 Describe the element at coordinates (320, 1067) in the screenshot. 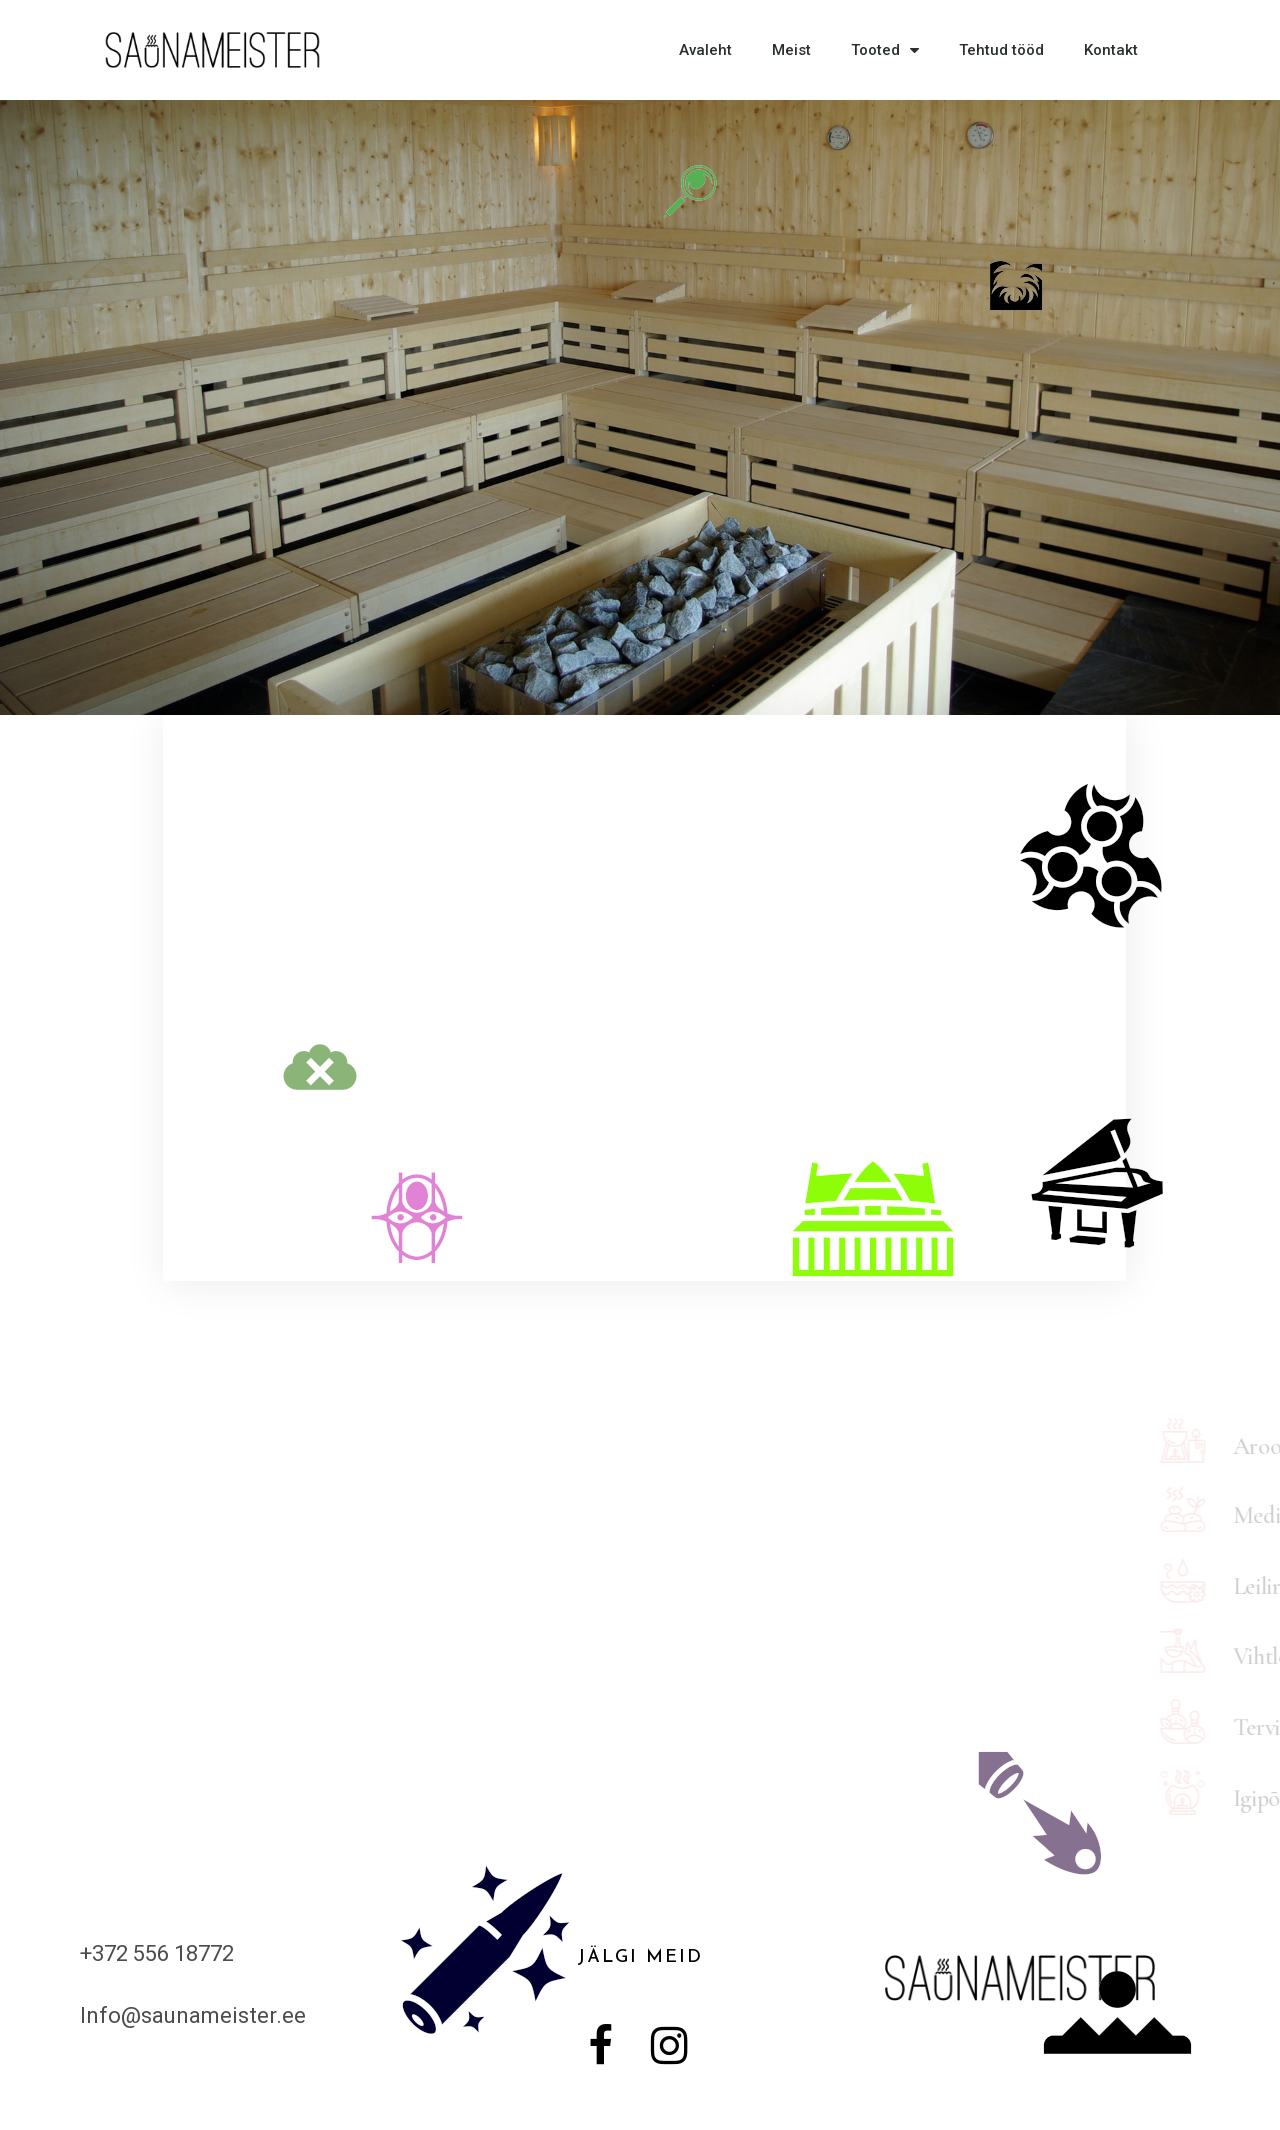

I see `indicates a toxic or hazardous area in gameplay` at that location.